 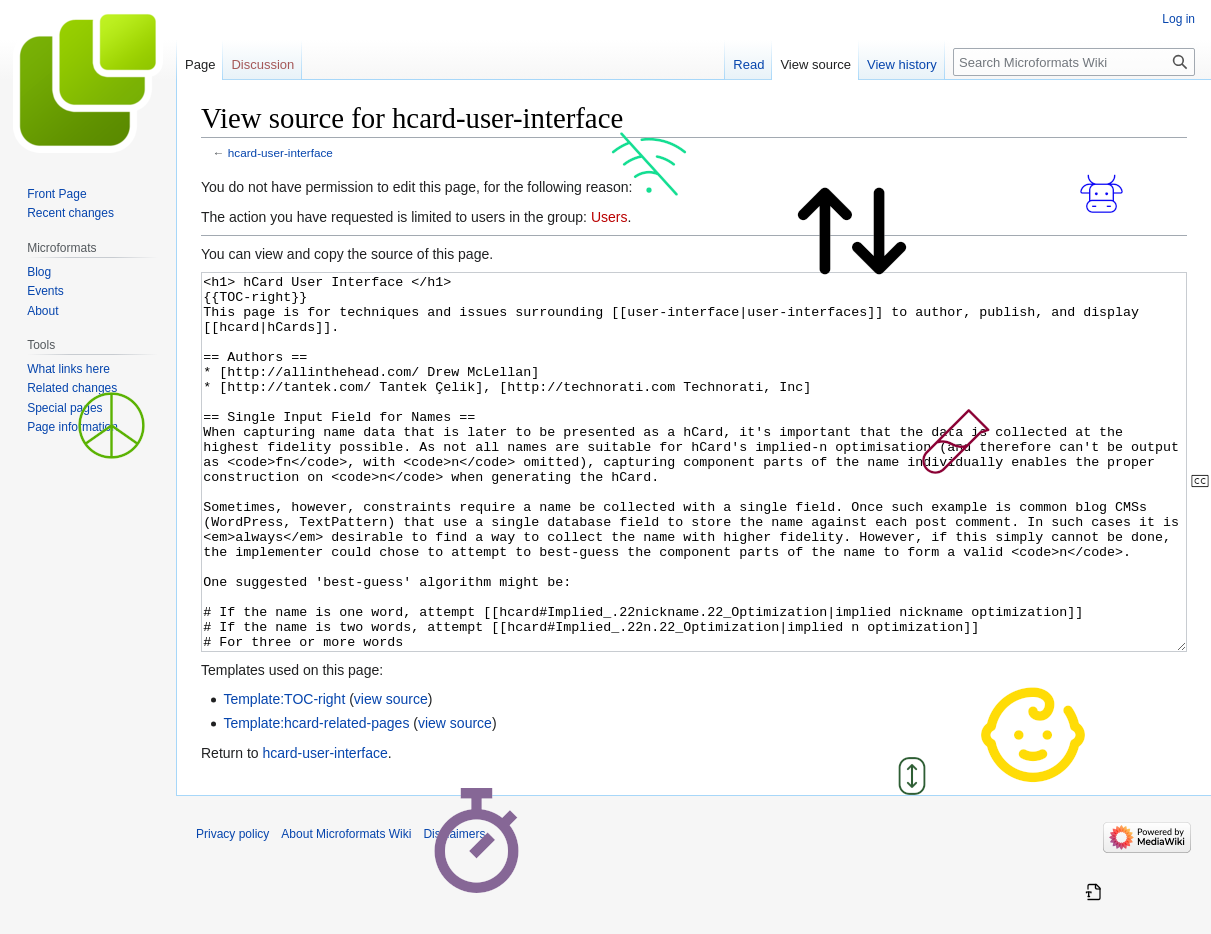 What do you see at coordinates (1094, 892) in the screenshot?
I see `text or document file type` at bounding box center [1094, 892].